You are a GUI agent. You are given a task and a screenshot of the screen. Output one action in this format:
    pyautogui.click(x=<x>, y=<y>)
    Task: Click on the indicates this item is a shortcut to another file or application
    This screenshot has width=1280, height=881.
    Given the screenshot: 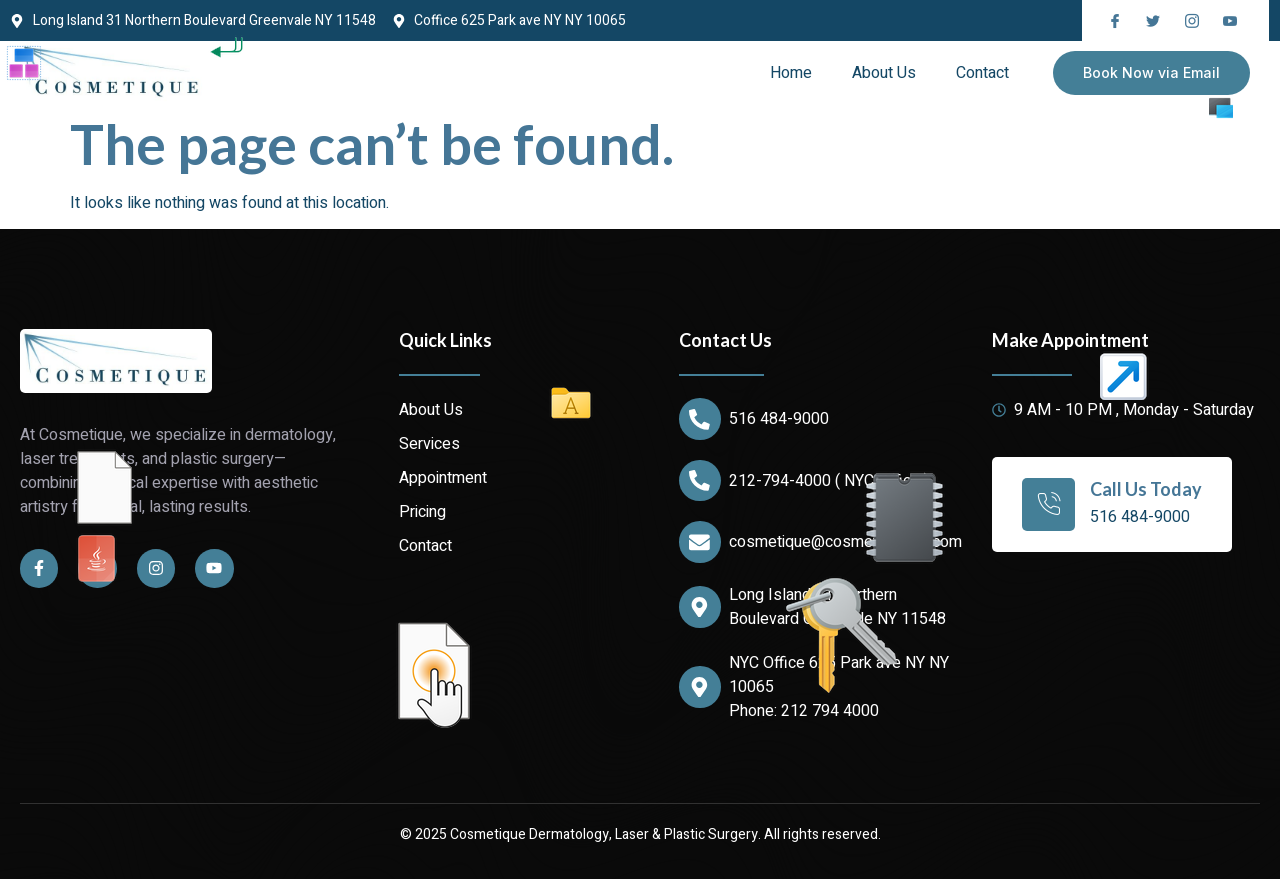 What is the action you would take?
    pyautogui.click(x=1159, y=340)
    